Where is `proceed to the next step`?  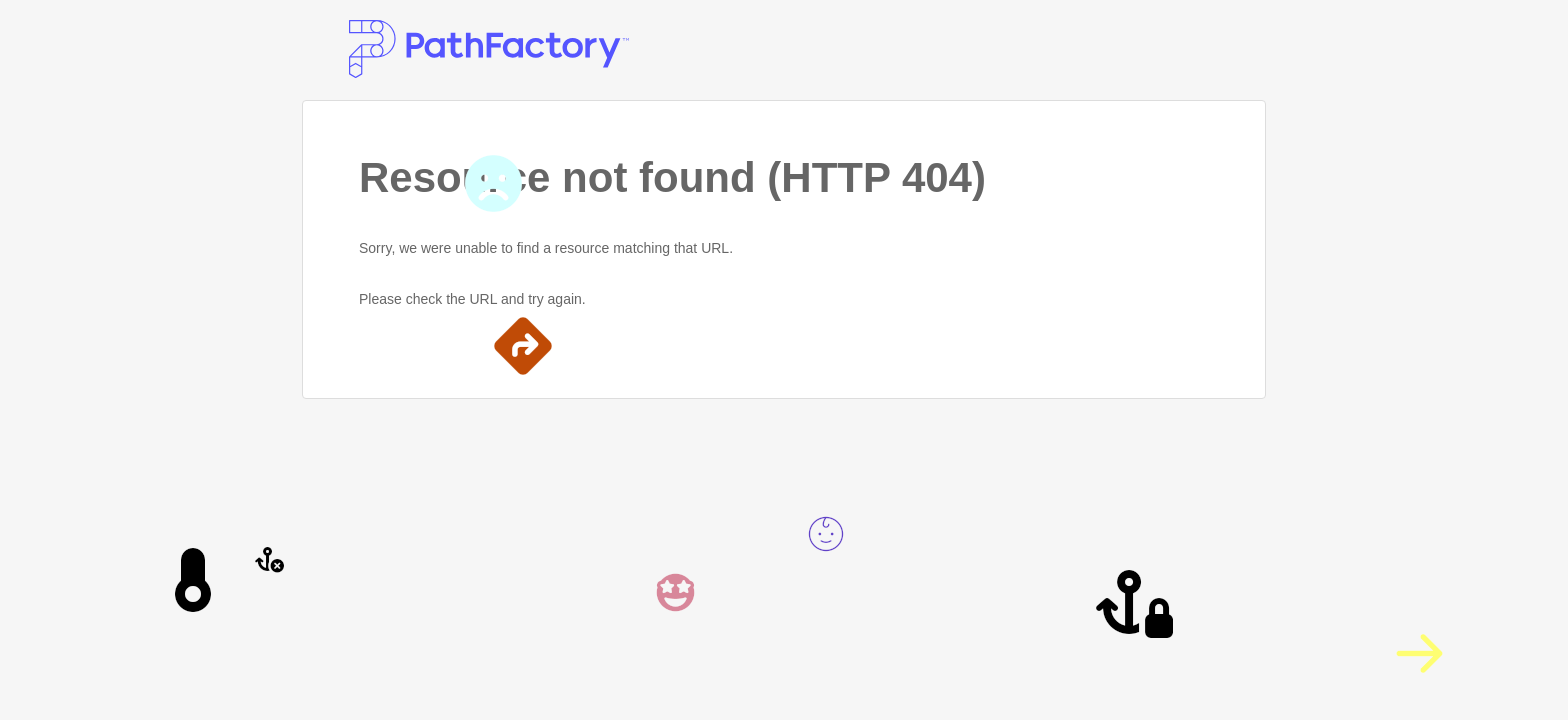
proceed to the next step is located at coordinates (1419, 653).